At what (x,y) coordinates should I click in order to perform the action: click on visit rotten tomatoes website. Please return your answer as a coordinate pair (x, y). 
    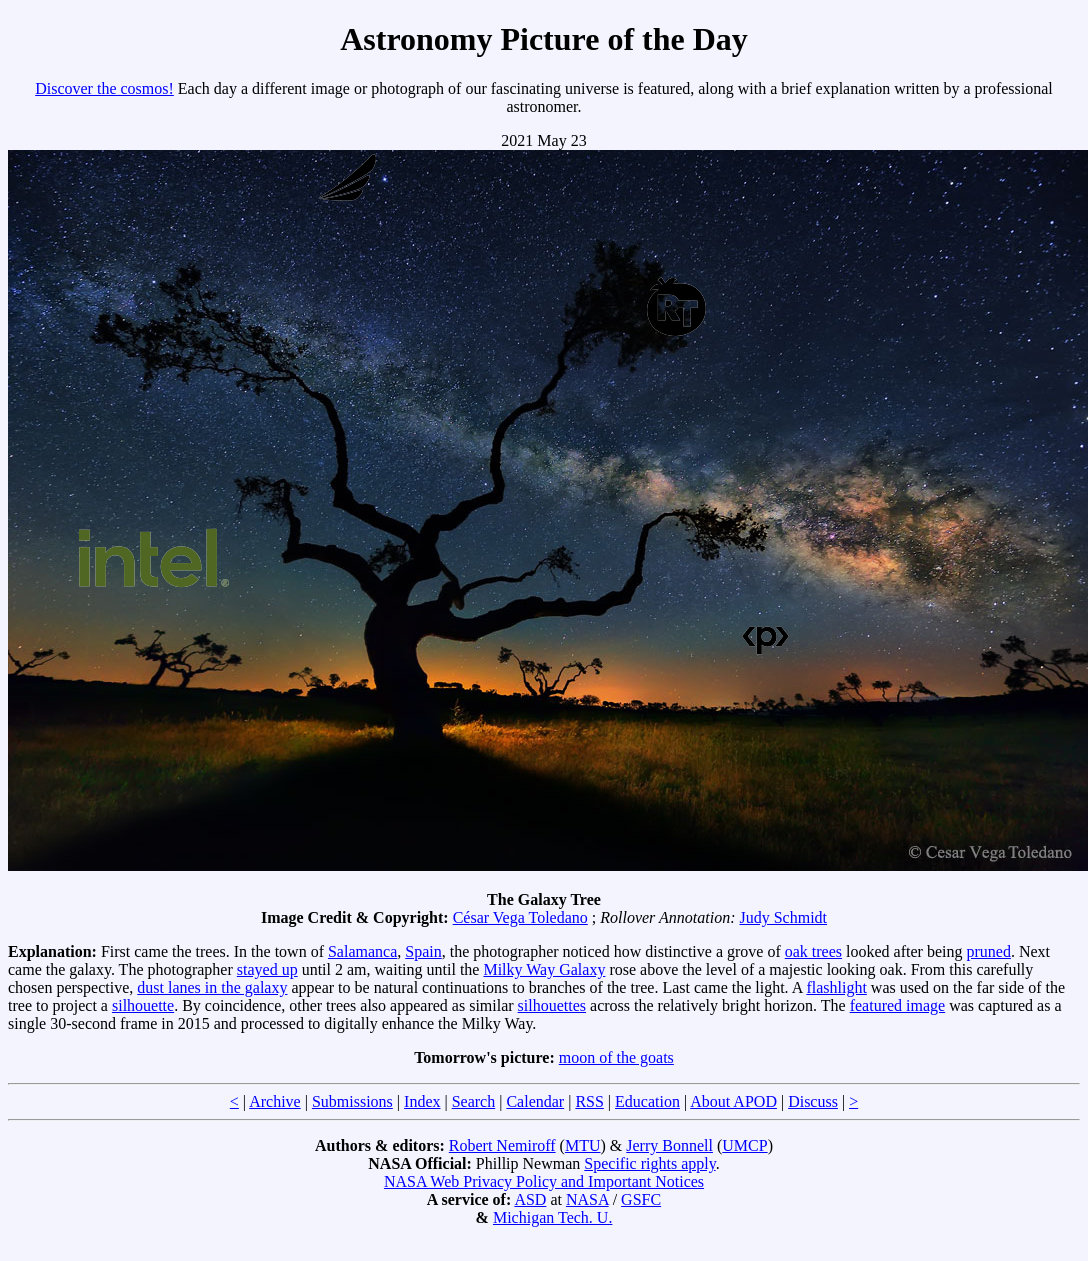
    Looking at the image, I should click on (676, 306).